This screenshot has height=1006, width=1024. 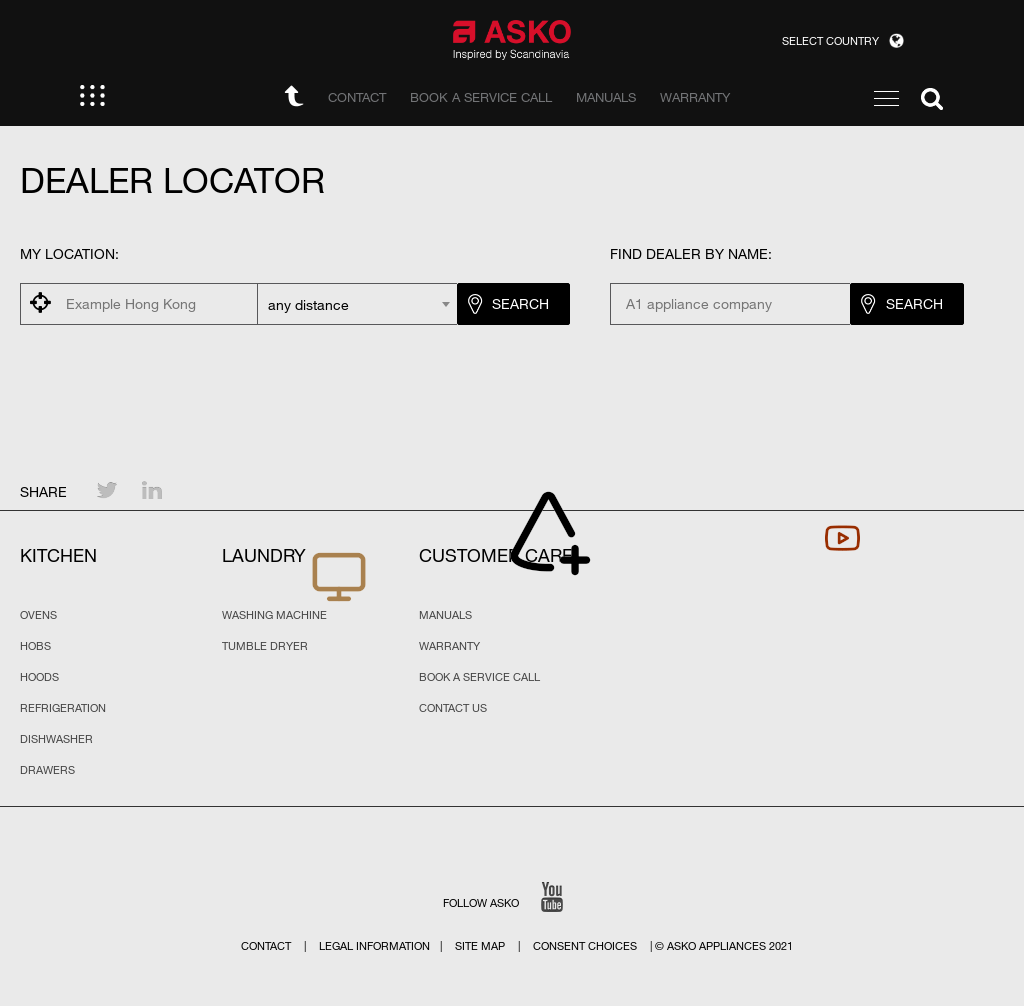 I want to click on open YouTube app, so click(x=842, y=538).